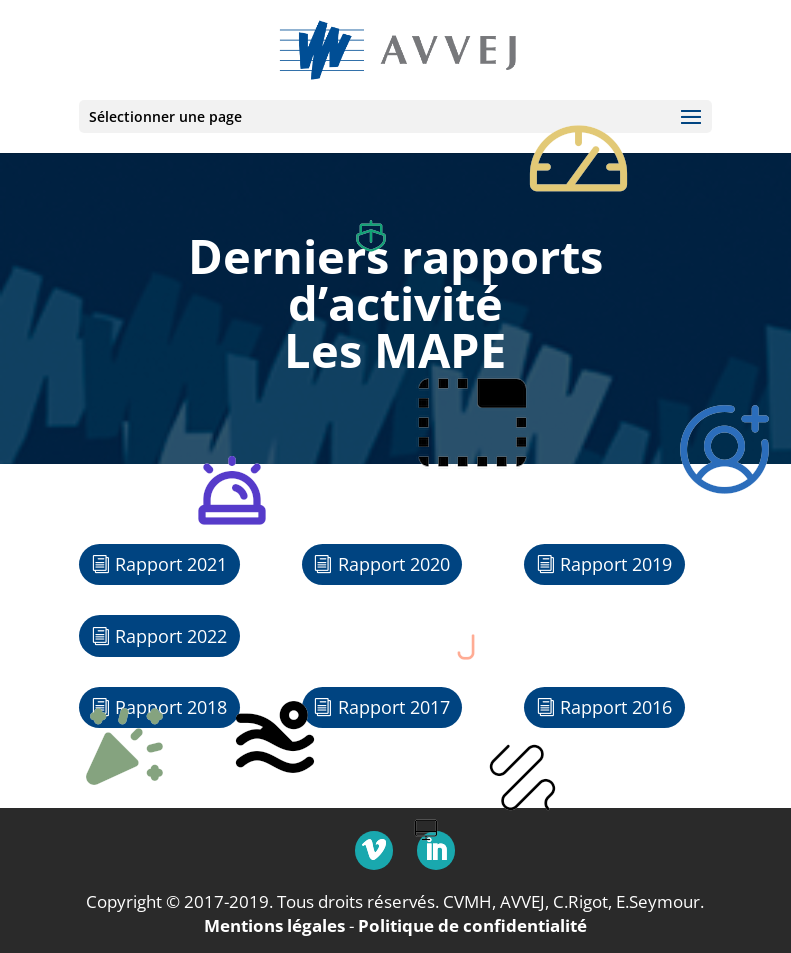 This screenshot has height=953, width=791. Describe the element at coordinates (522, 777) in the screenshot. I see `access freehand drawing or annotation tools` at that location.